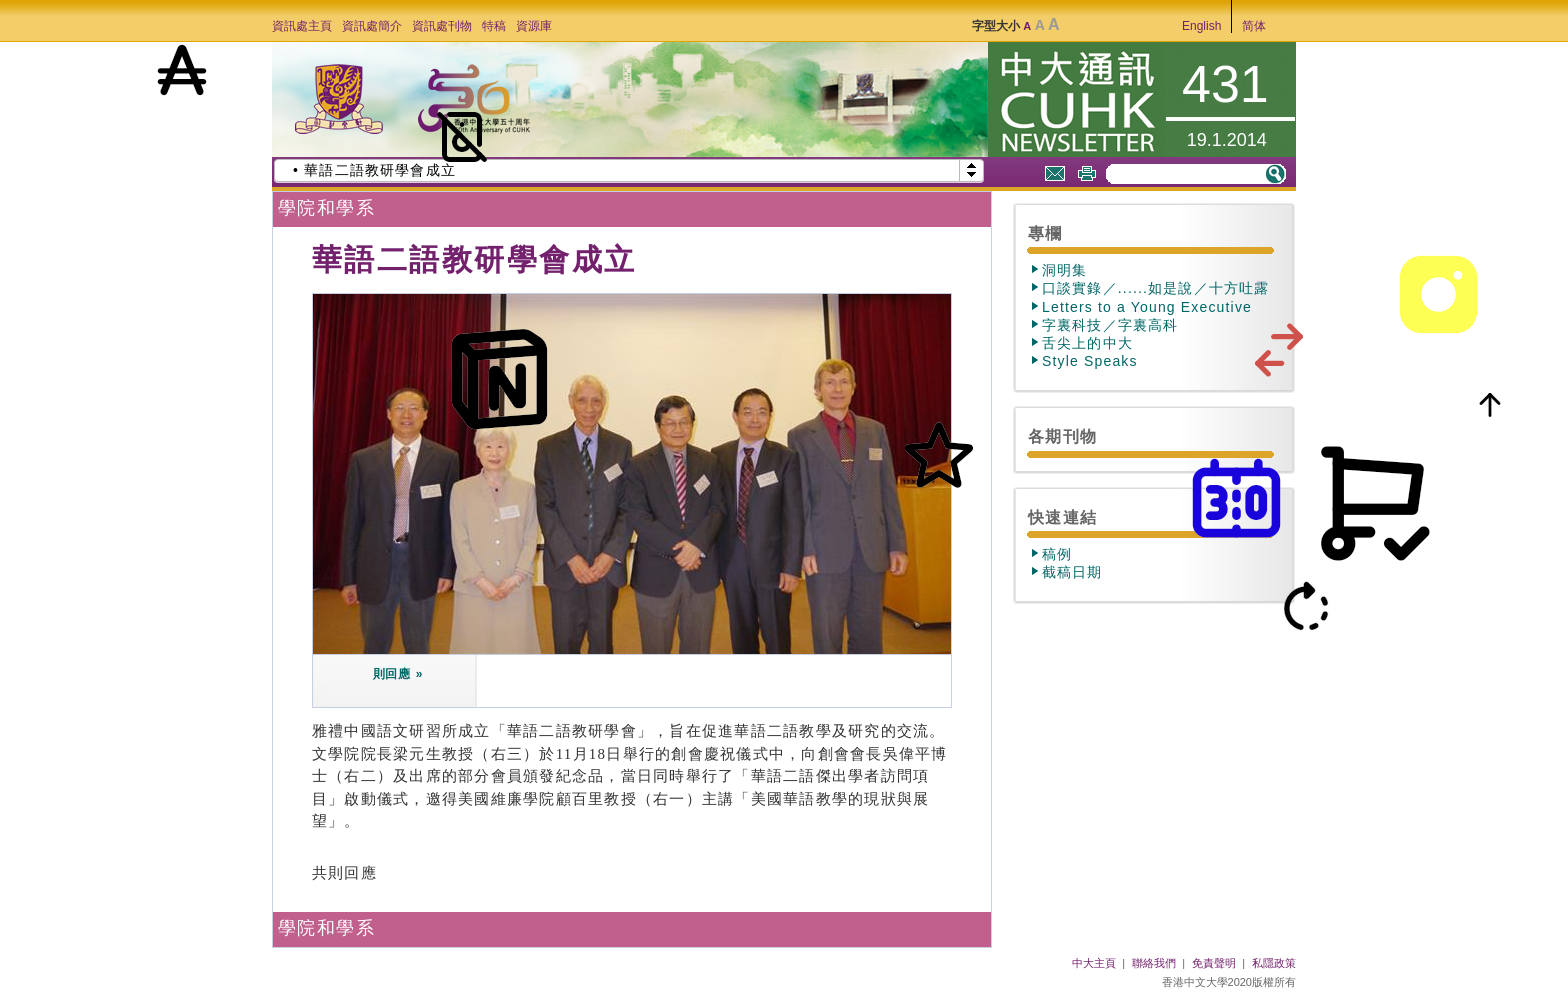 The width and height of the screenshot is (1568, 1005). What do you see at coordinates (462, 137) in the screenshot?
I see `mute external speaker` at bounding box center [462, 137].